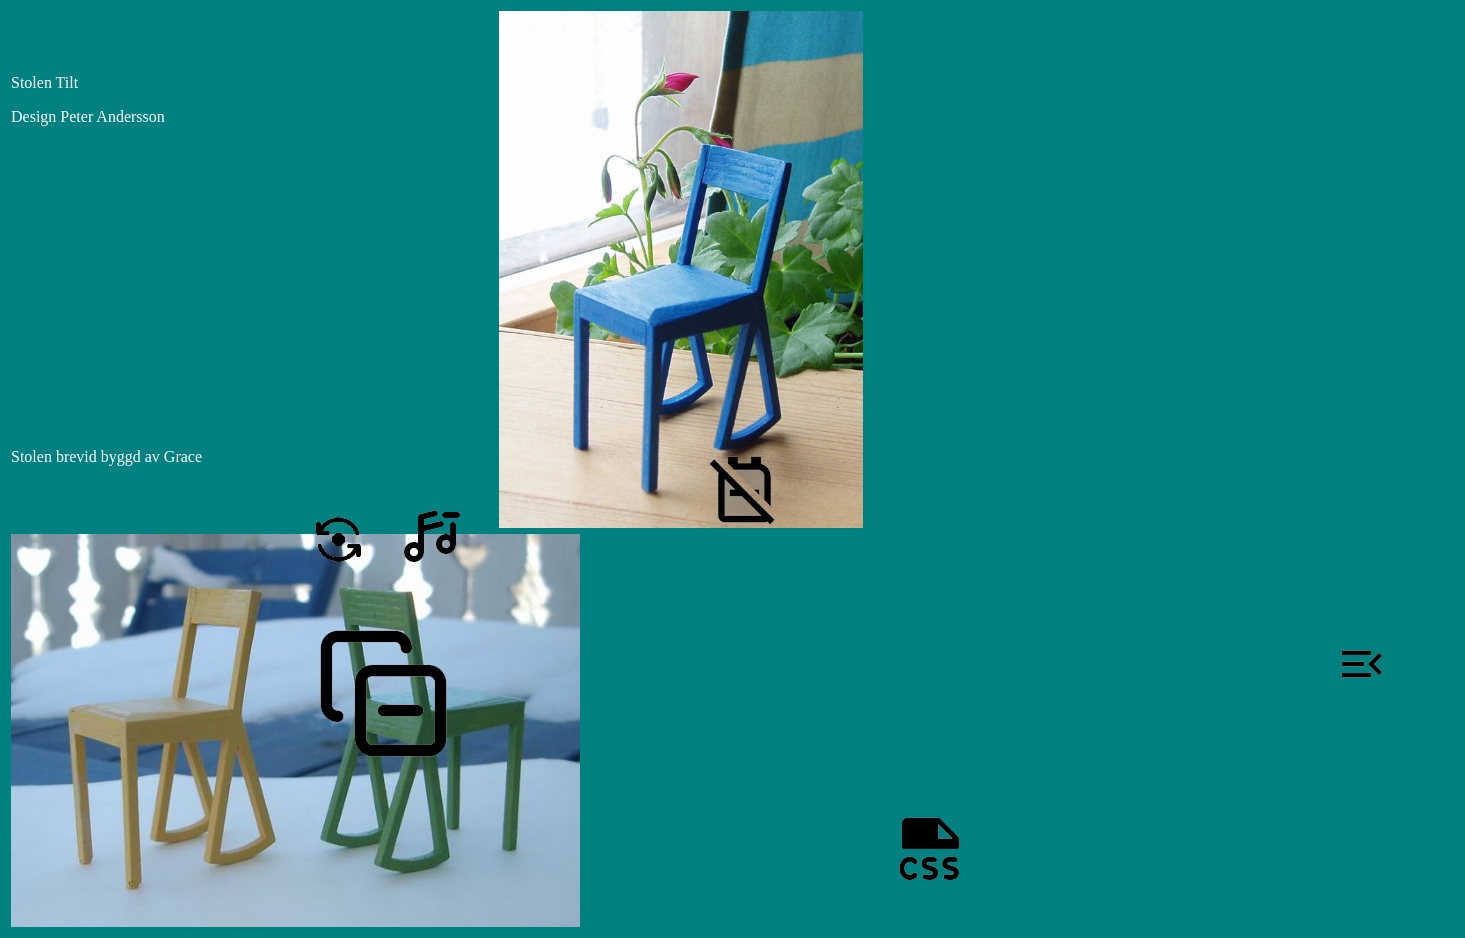 The image size is (1465, 938). Describe the element at coordinates (1362, 664) in the screenshot. I see `open the navigation menu` at that location.